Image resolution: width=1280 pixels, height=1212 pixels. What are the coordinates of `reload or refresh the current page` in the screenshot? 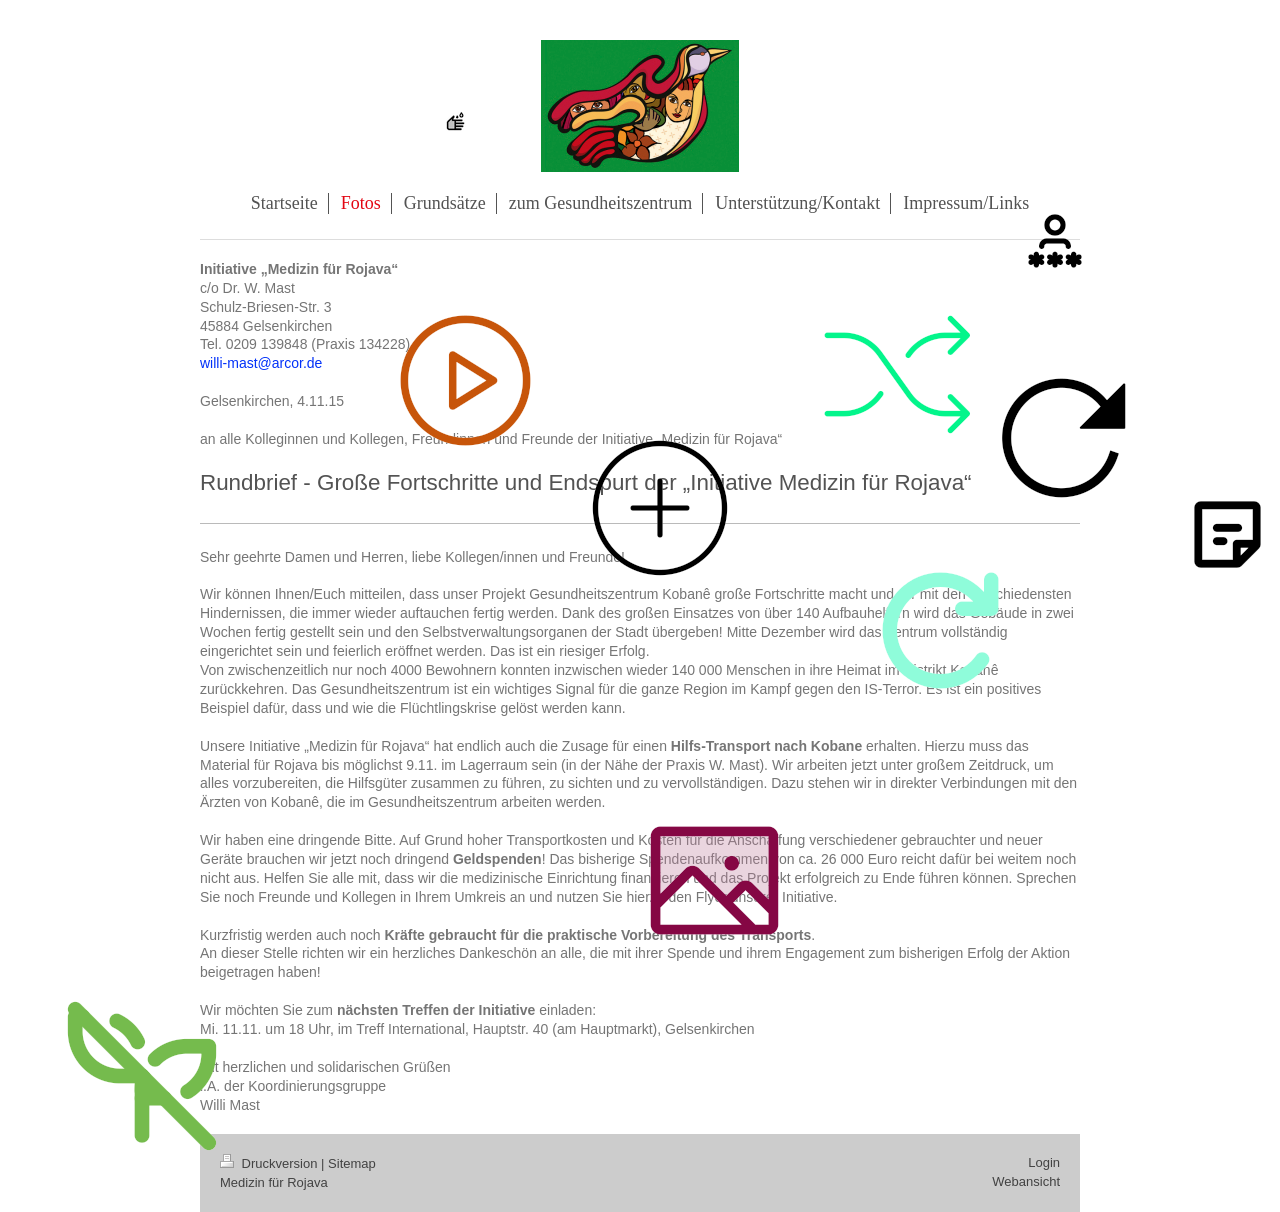 It's located at (1066, 438).